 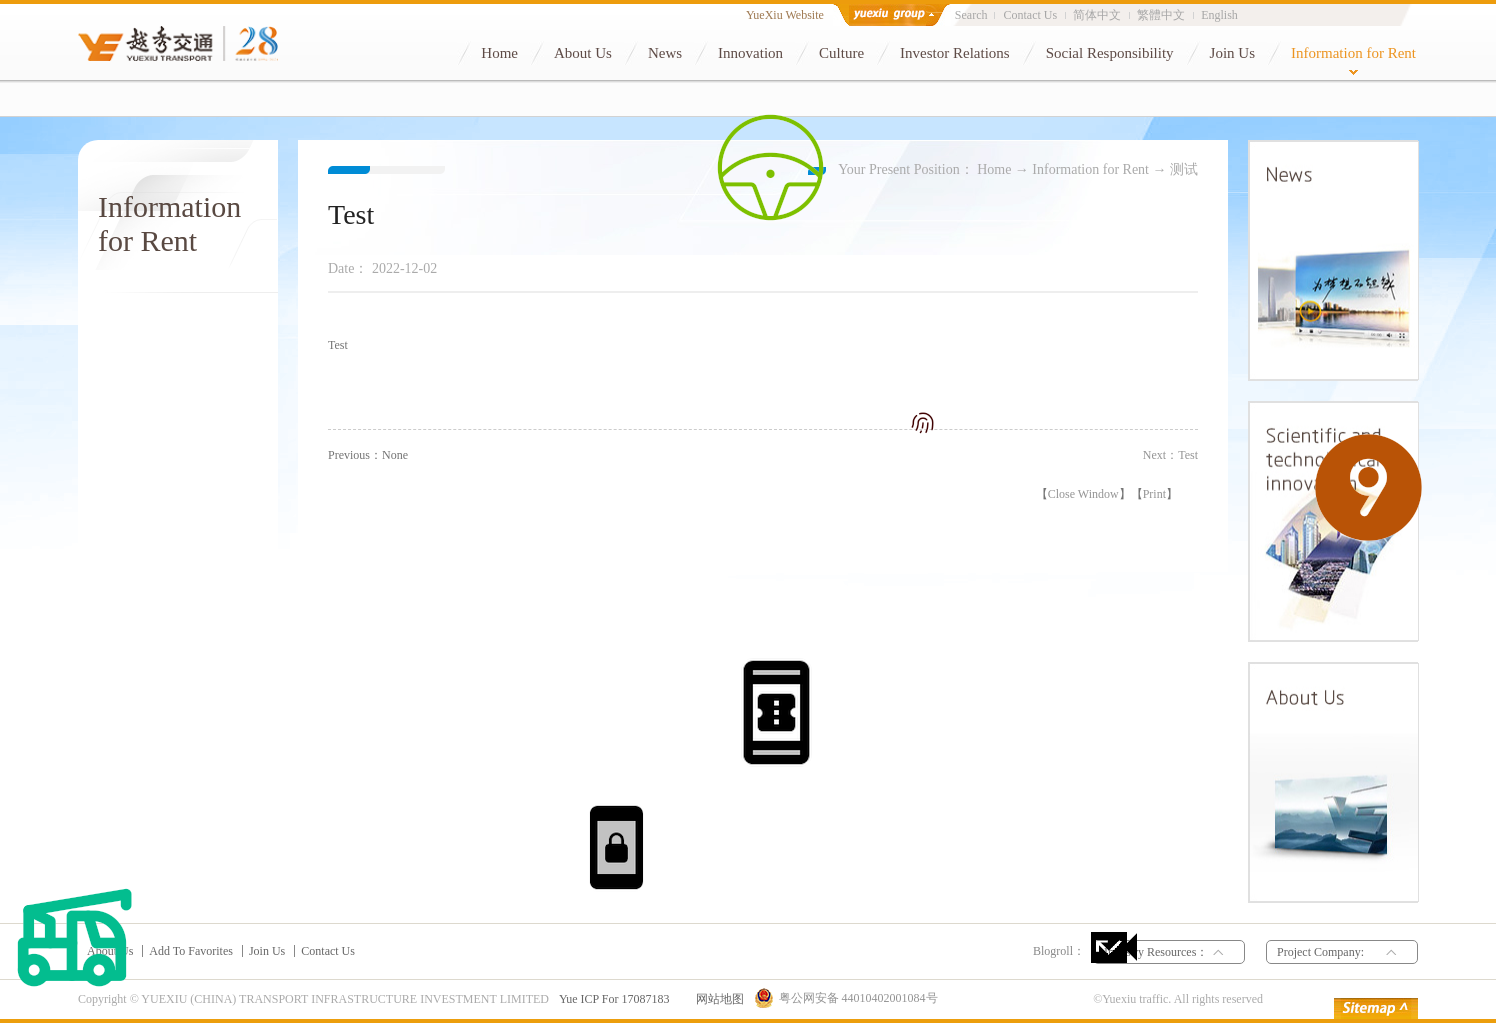 I want to click on indicates item number nine in a list or sequence, so click(x=1368, y=487).